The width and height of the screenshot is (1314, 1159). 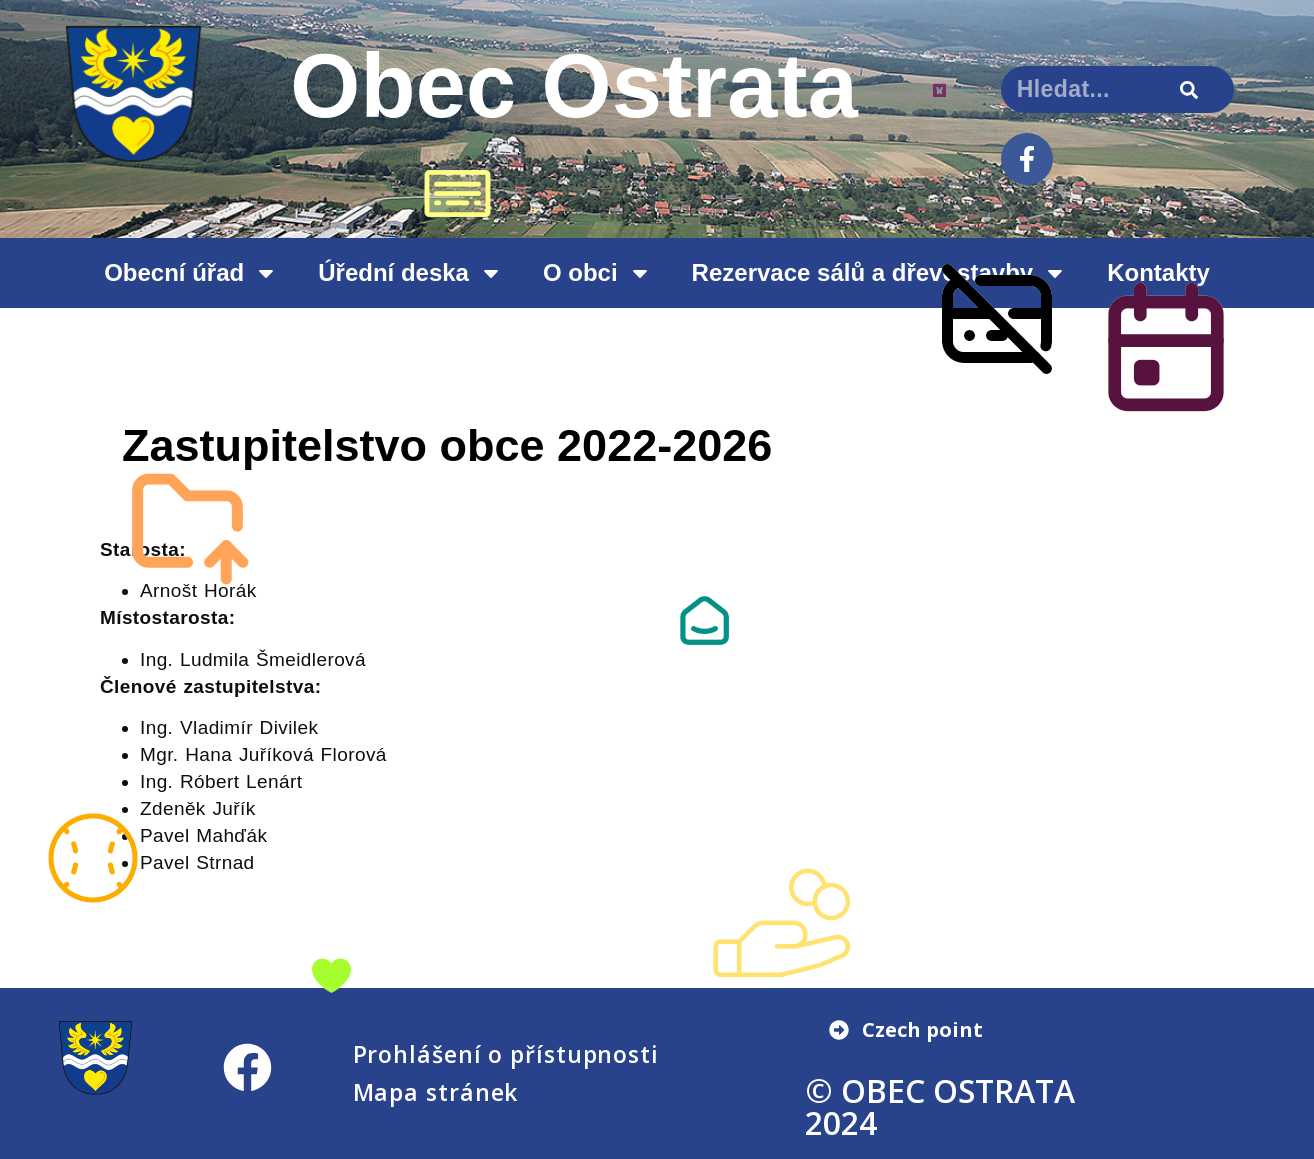 What do you see at coordinates (939, 90) in the screenshot?
I see `open Wikipedia or wiki-related content` at bounding box center [939, 90].